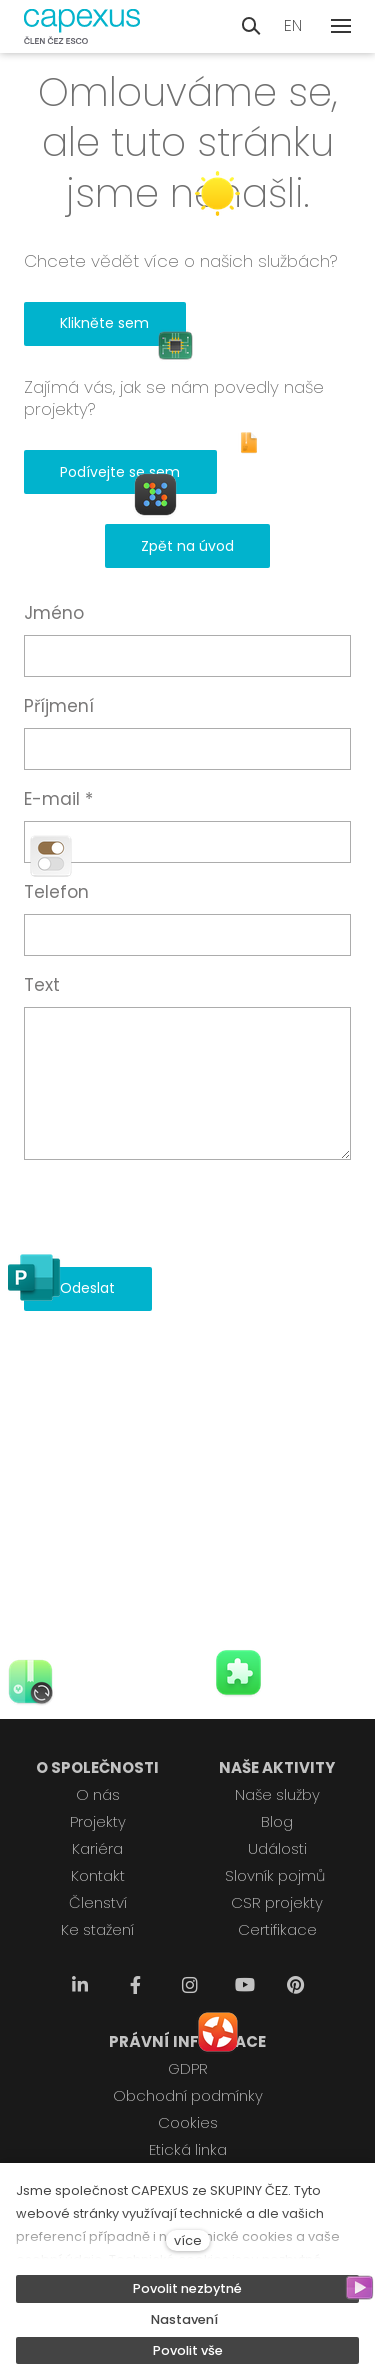 The width and height of the screenshot is (375, 2380). I want to click on open browser extensions manager, so click(238, 1672).